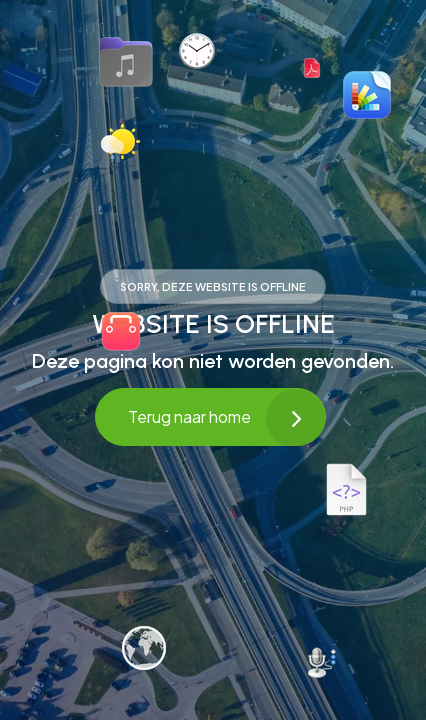 The height and width of the screenshot is (720, 426). I want to click on open the utilities folder, so click(121, 332).